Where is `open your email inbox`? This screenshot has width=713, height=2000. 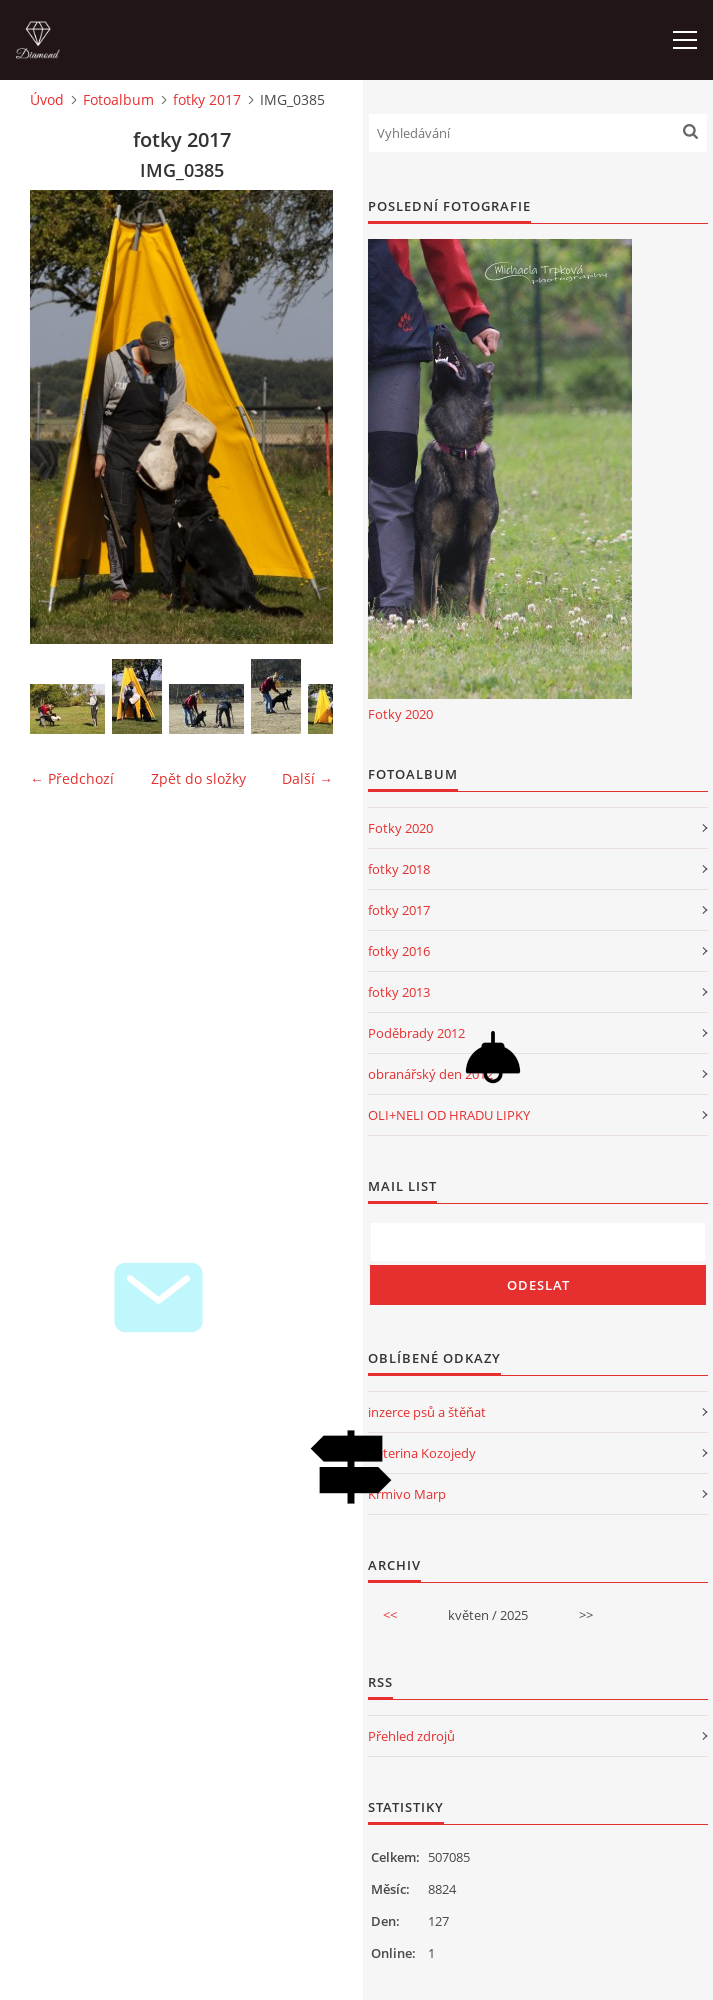 open your email inbox is located at coordinates (158, 1297).